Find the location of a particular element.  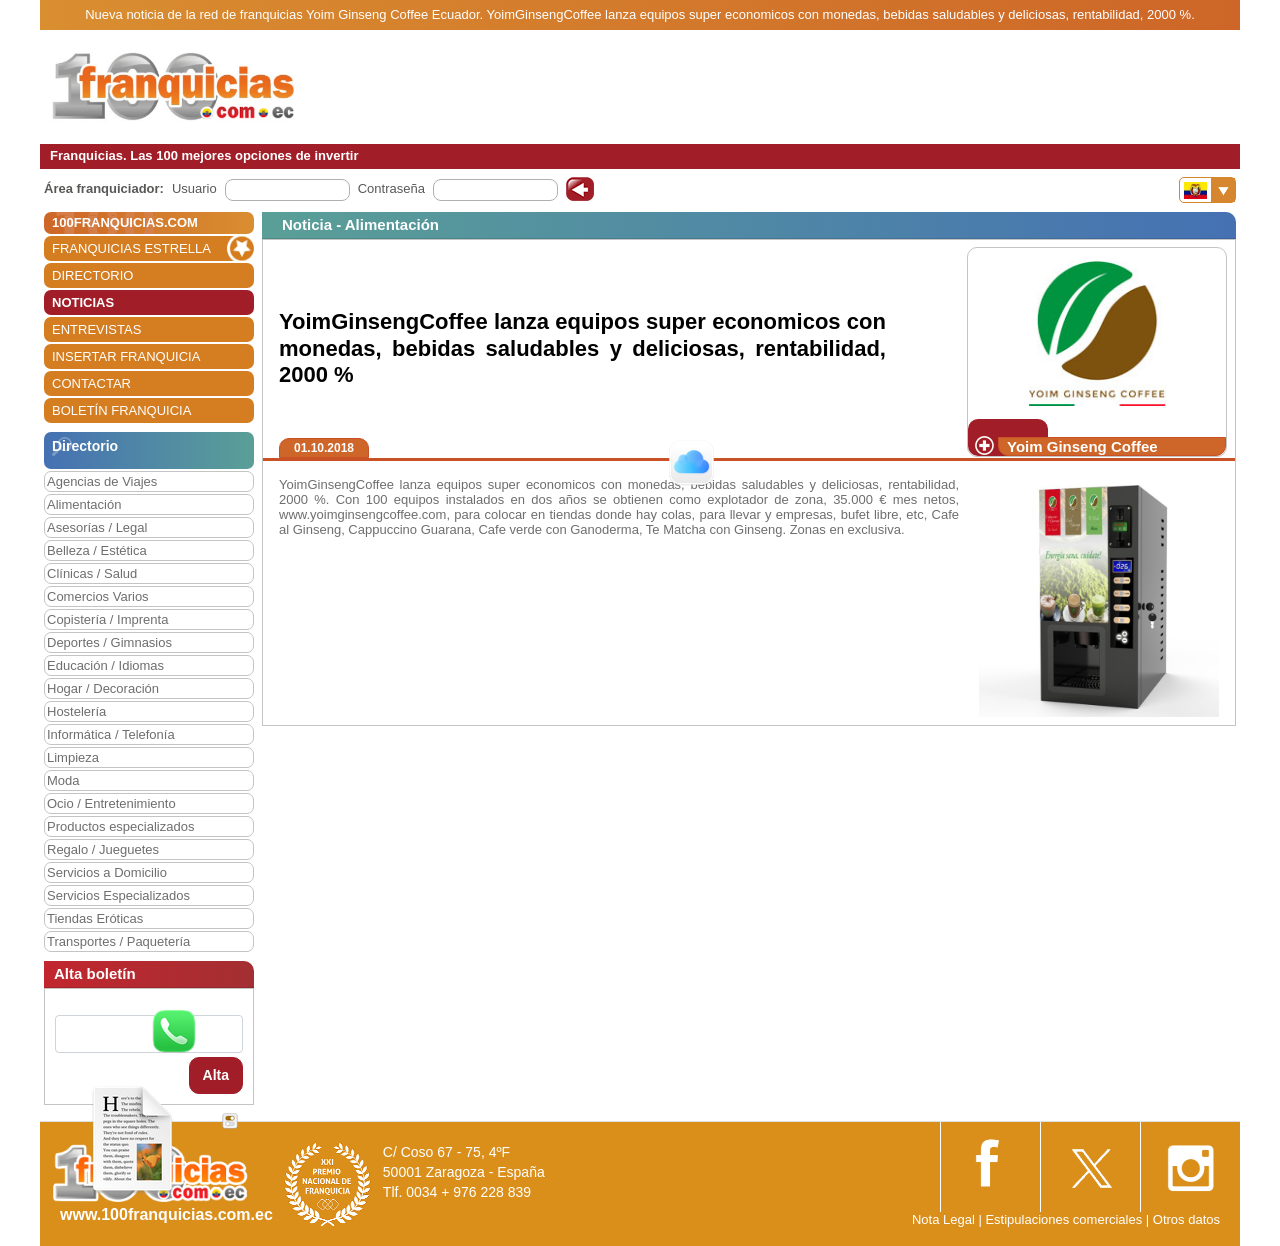

open a document or text file is located at coordinates (132, 1138).